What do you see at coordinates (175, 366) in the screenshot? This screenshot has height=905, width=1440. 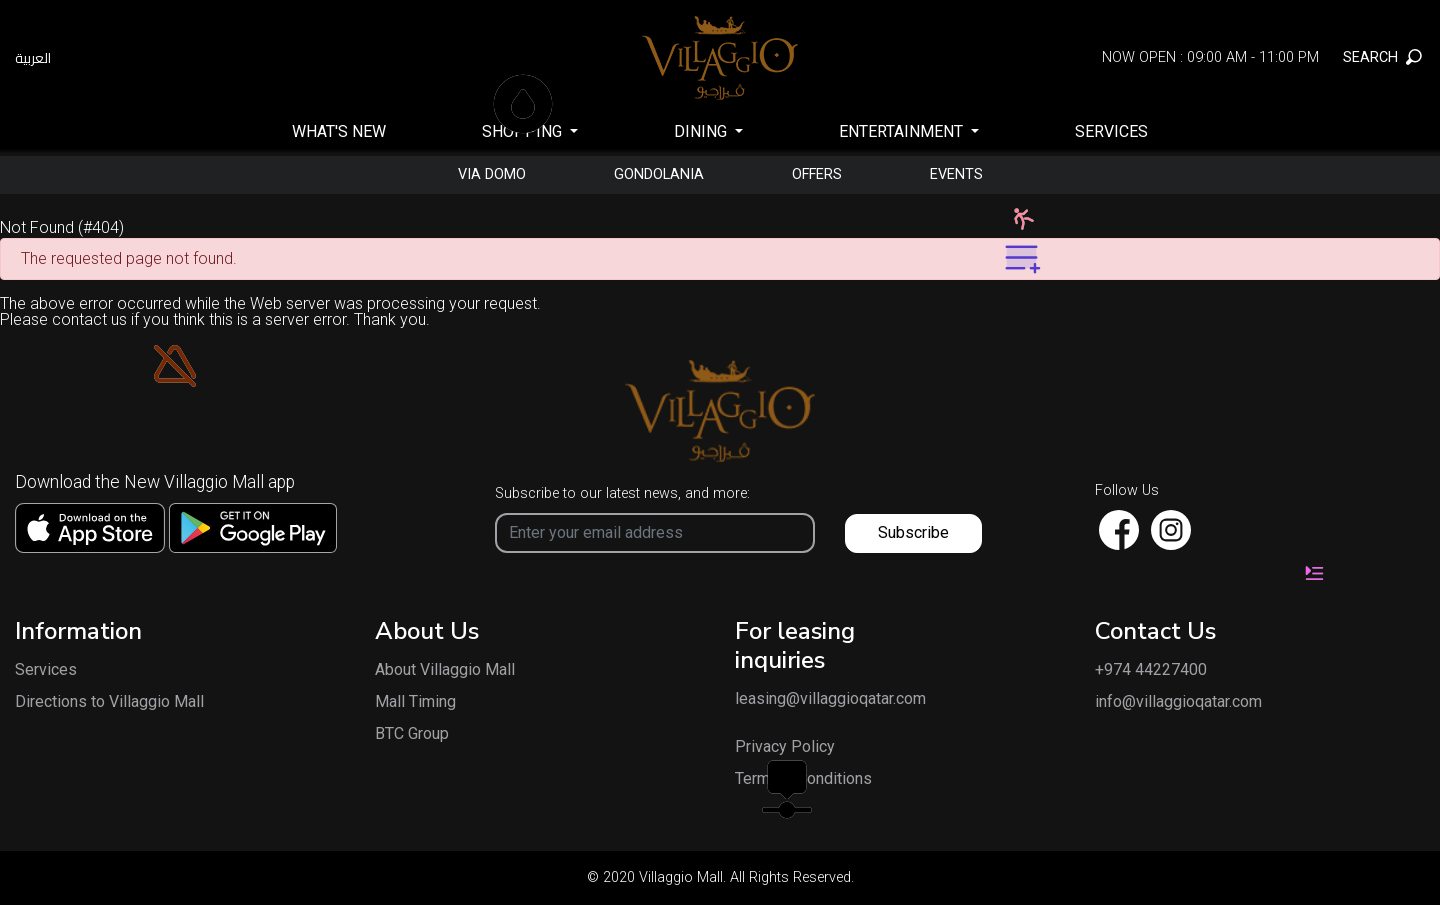 I see `do not bleach - laundry care instruction` at bounding box center [175, 366].